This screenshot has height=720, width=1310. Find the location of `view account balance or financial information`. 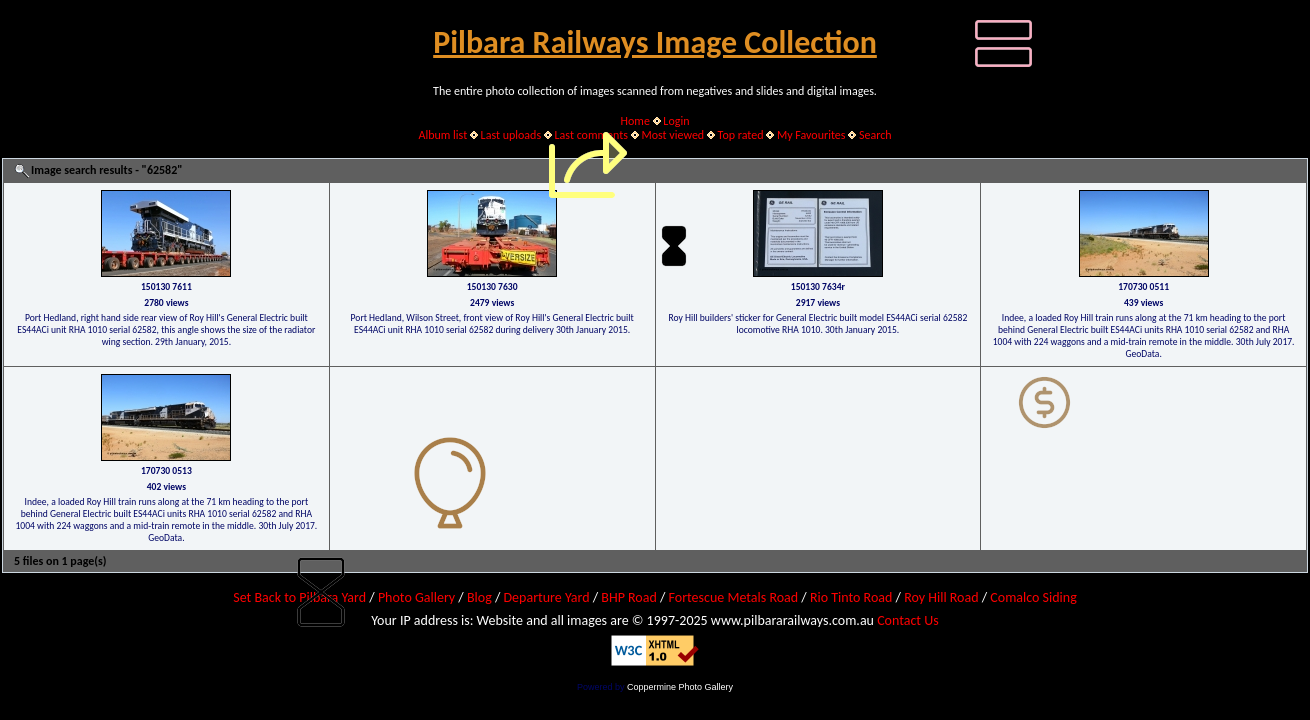

view account balance or financial information is located at coordinates (1044, 402).